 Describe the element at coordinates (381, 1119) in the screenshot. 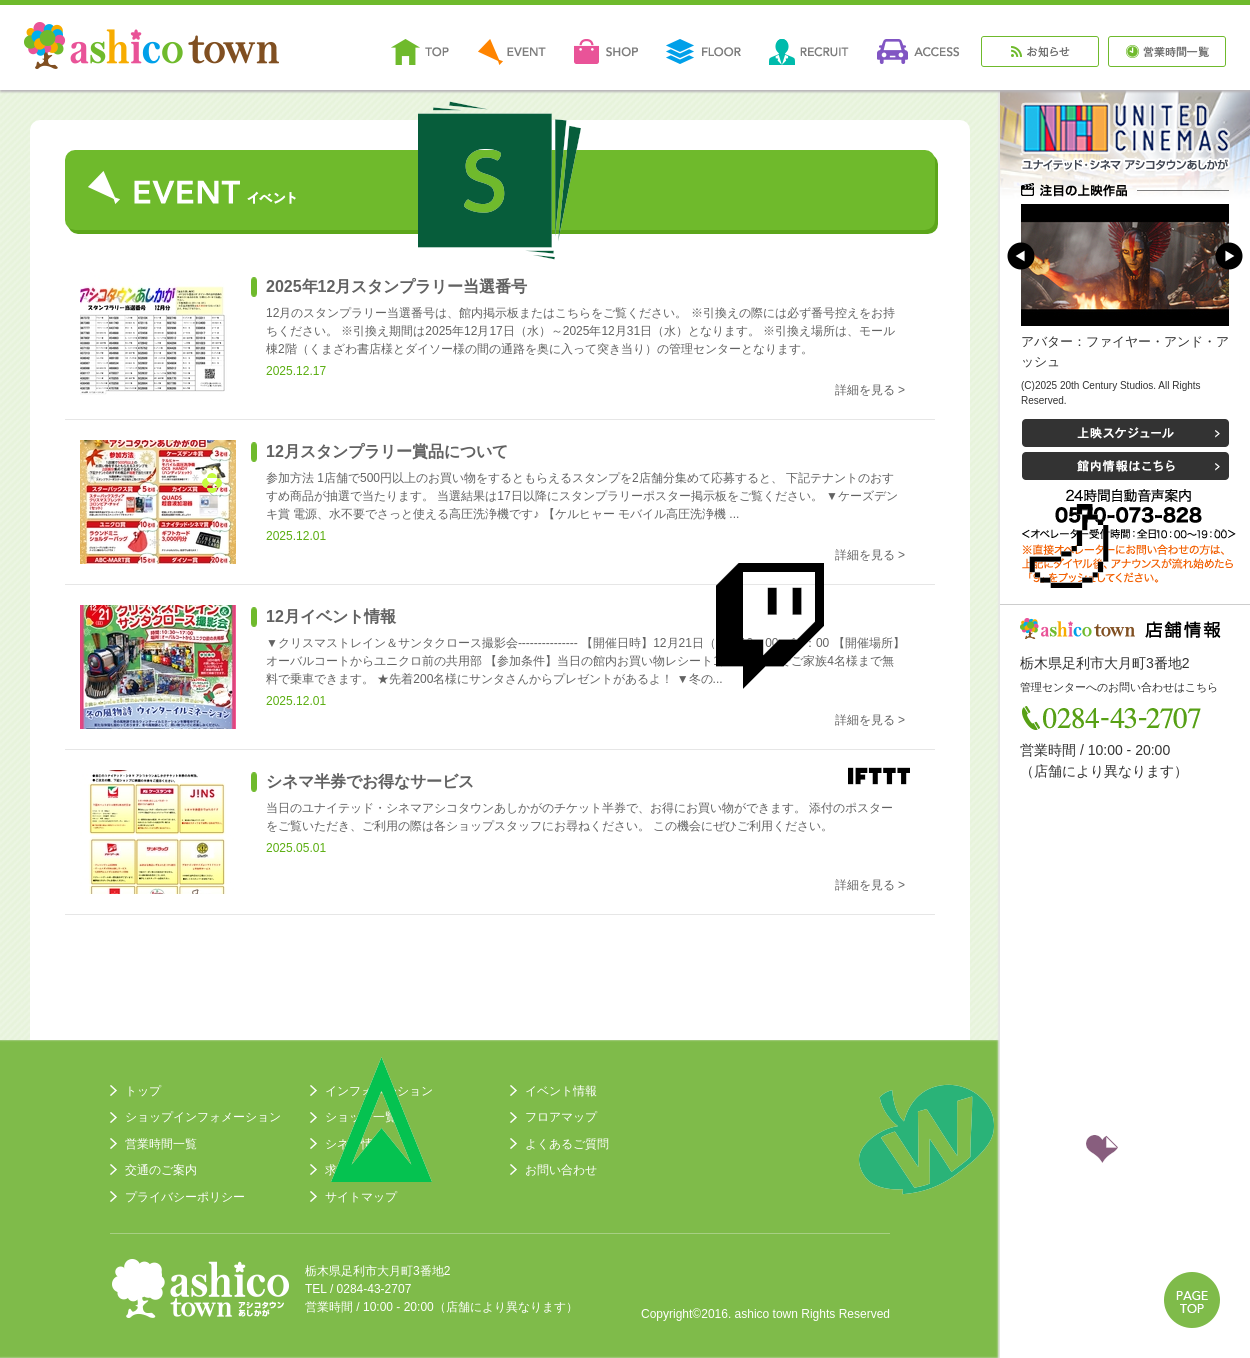

I see `lucia authentication service logo` at that location.